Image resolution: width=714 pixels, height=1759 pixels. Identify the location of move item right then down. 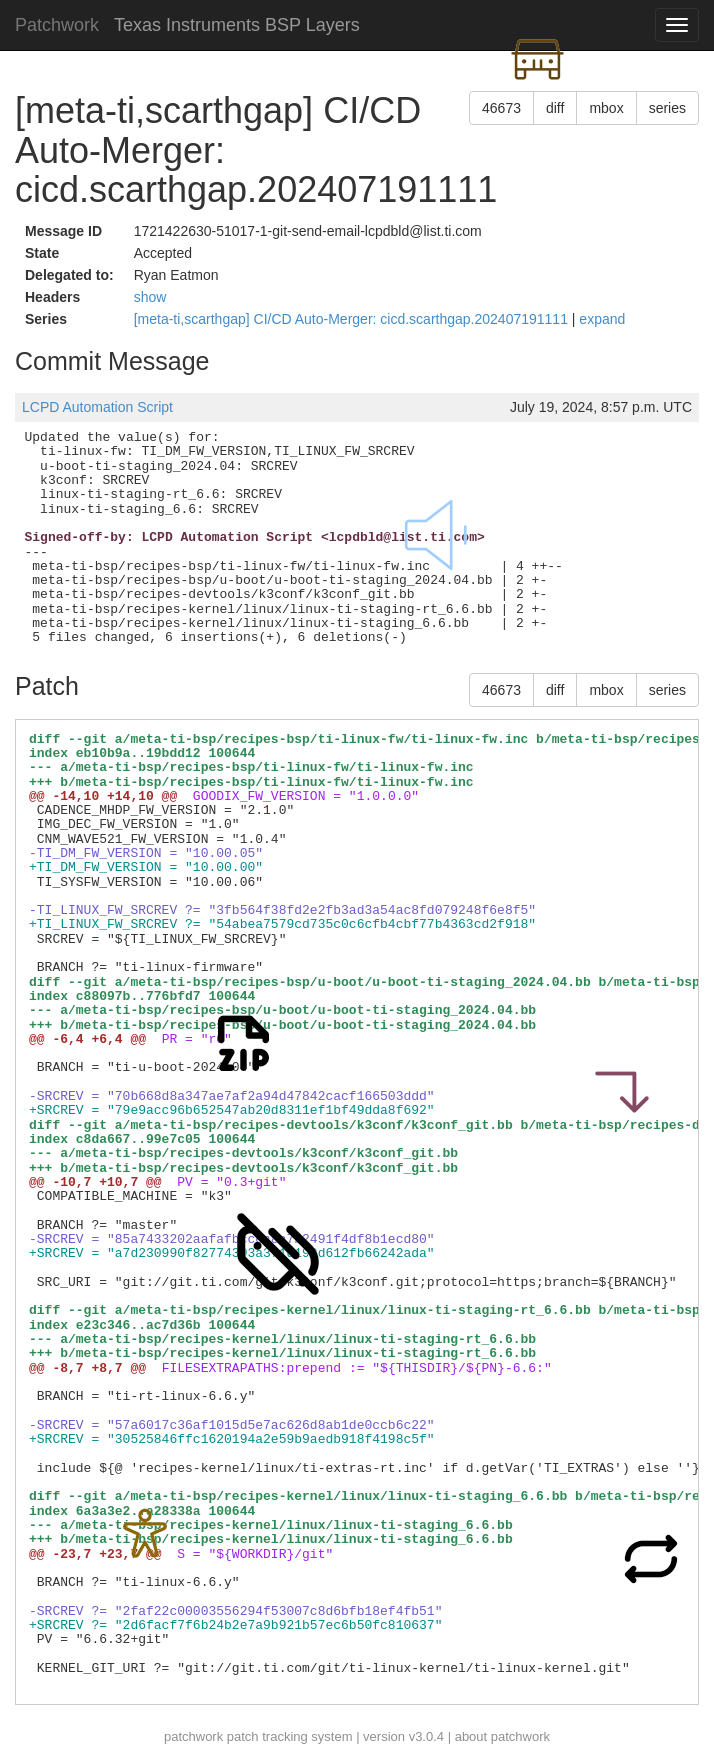
(622, 1090).